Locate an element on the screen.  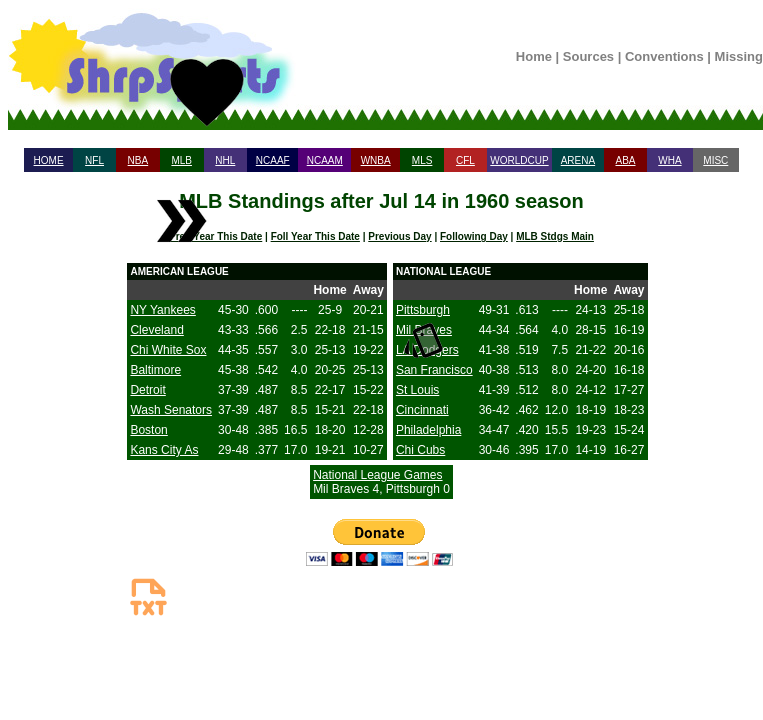
skip forward or advance quickly is located at coordinates (181, 221).